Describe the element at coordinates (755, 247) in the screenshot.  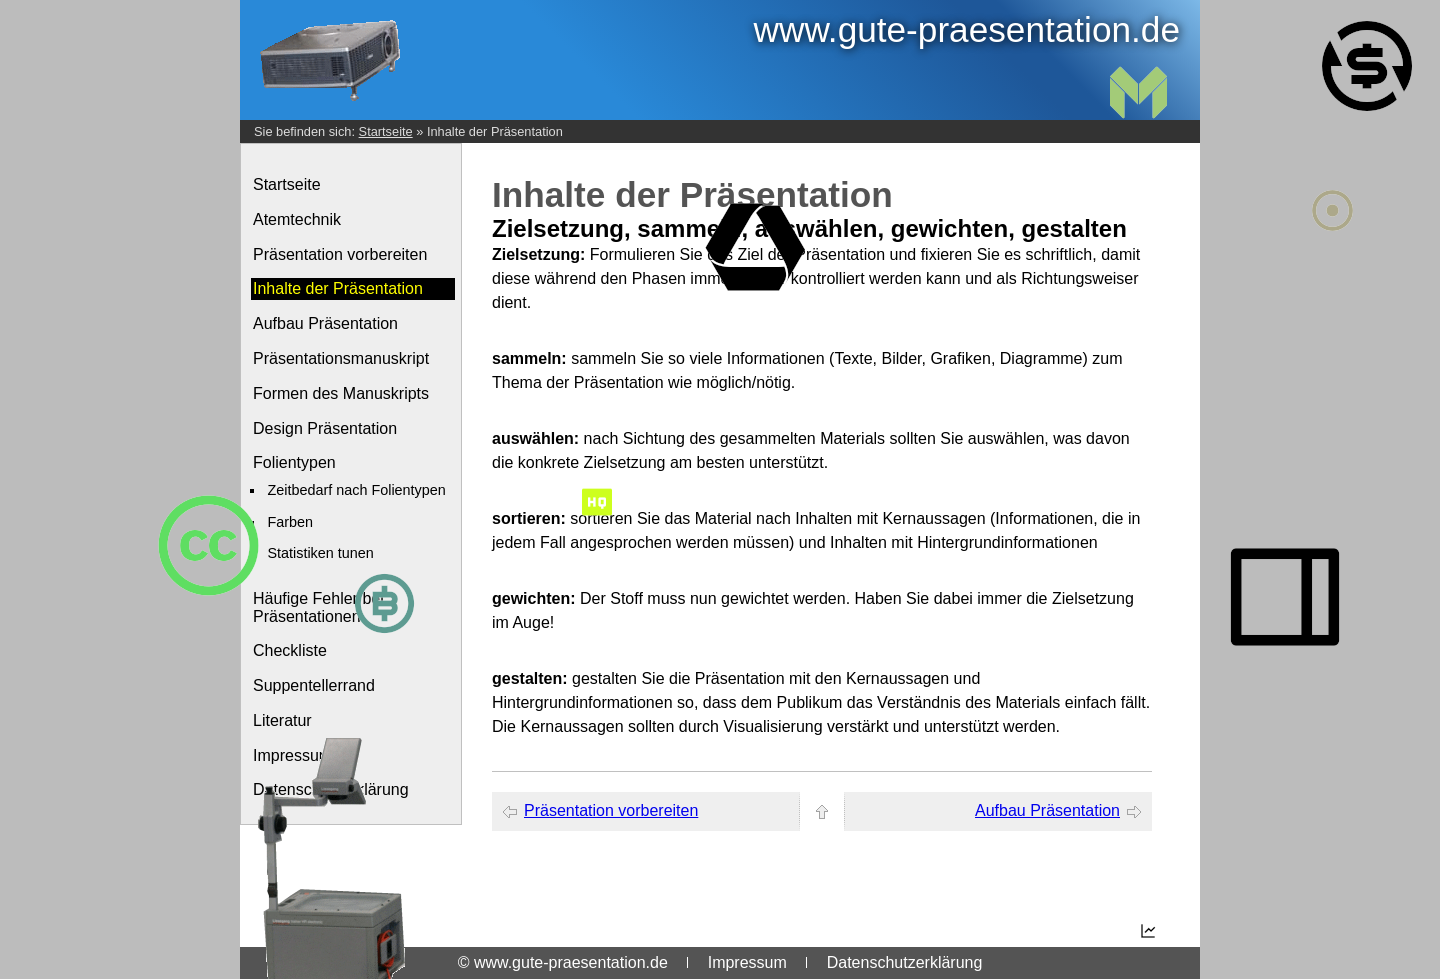
I see `open the Commerzbank banking app` at that location.